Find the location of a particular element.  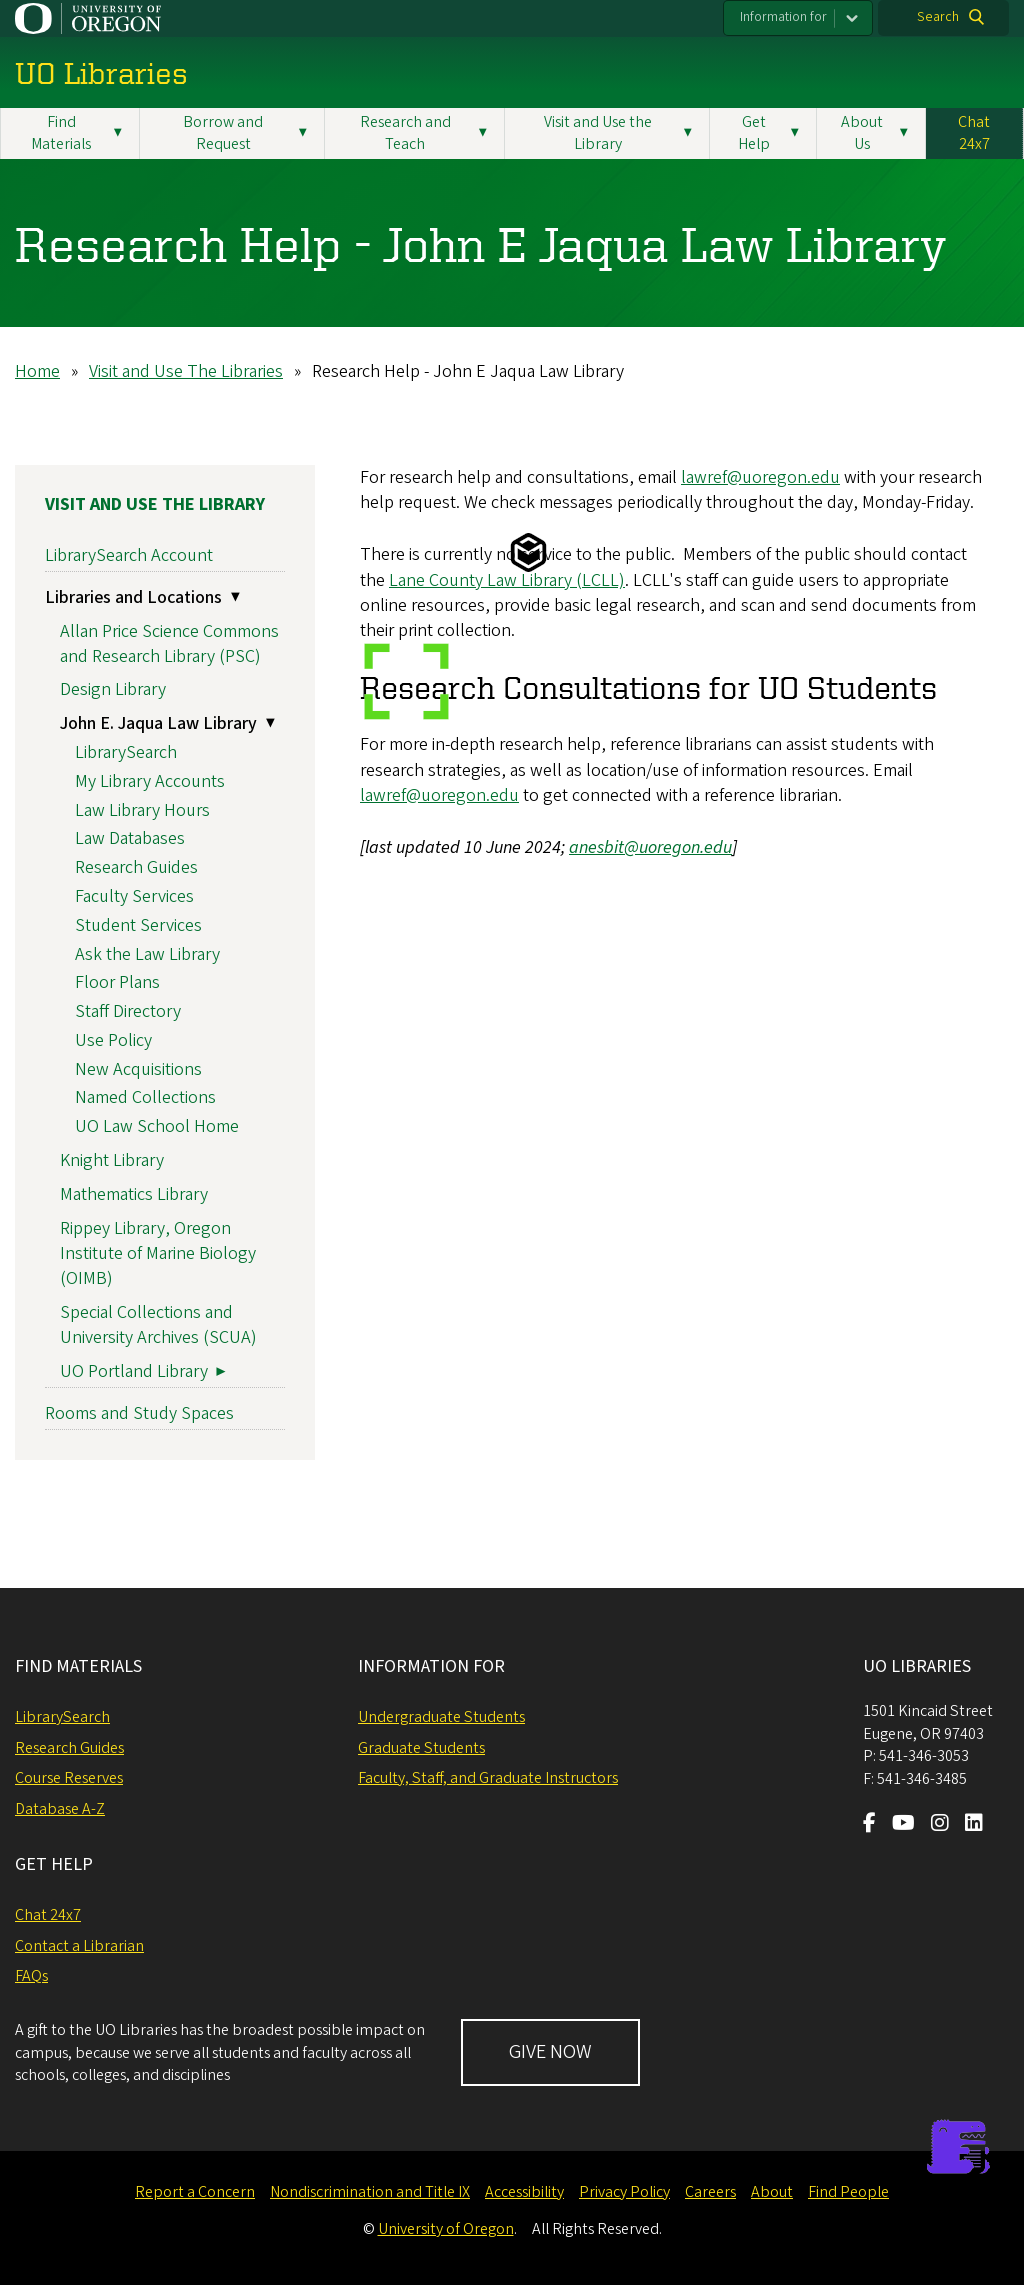

enter fullscreen mode is located at coordinates (406, 681).